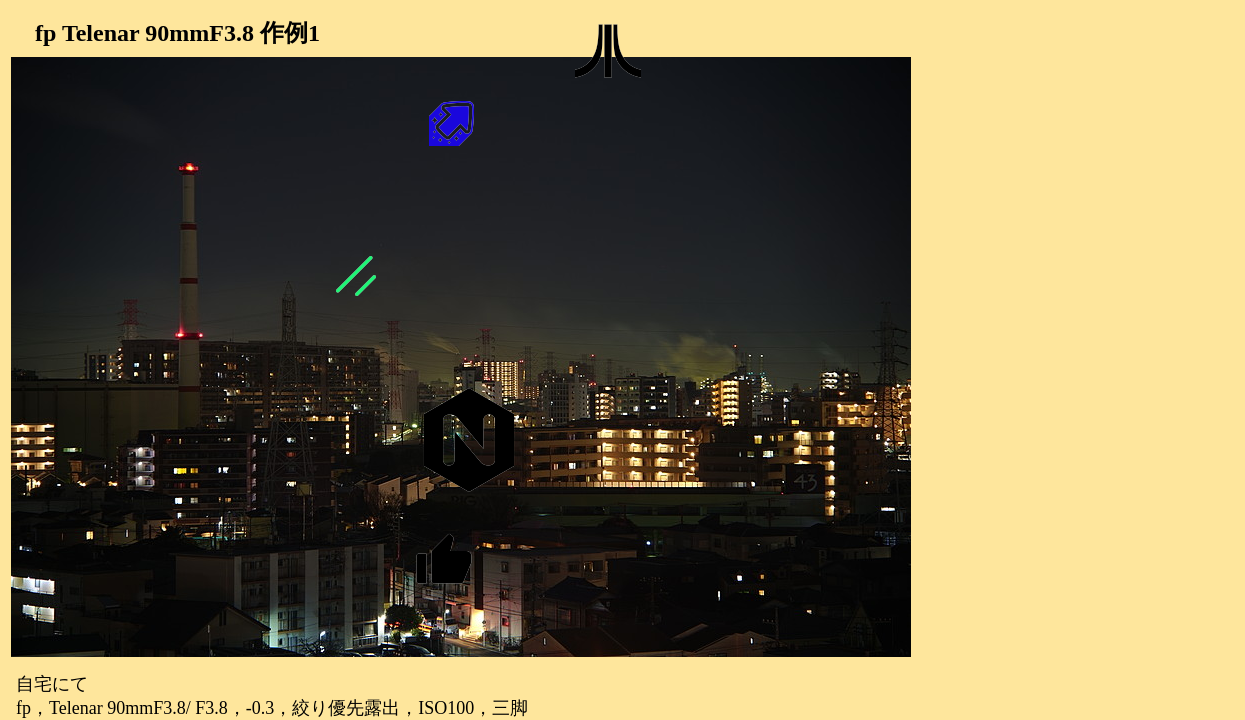 This screenshot has width=1245, height=720. Describe the element at coordinates (451, 123) in the screenshot. I see `open imgur app` at that location.